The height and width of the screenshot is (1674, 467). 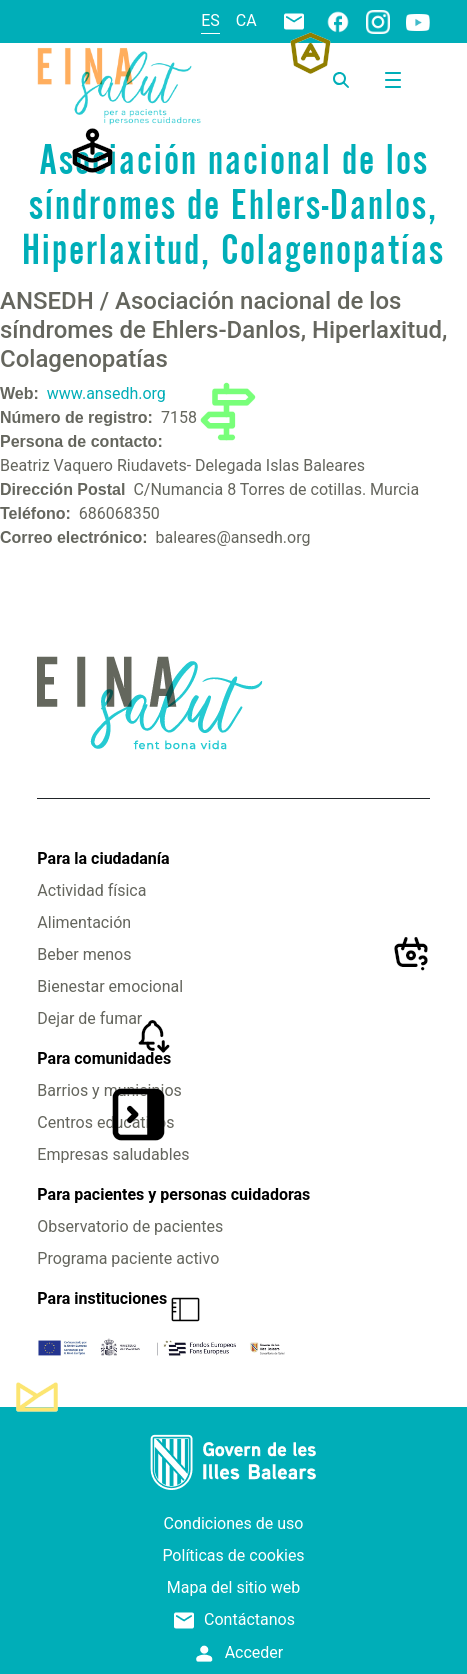 What do you see at coordinates (138, 1114) in the screenshot?
I see `collapse the right sidebar panel` at bounding box center [138, 1114].